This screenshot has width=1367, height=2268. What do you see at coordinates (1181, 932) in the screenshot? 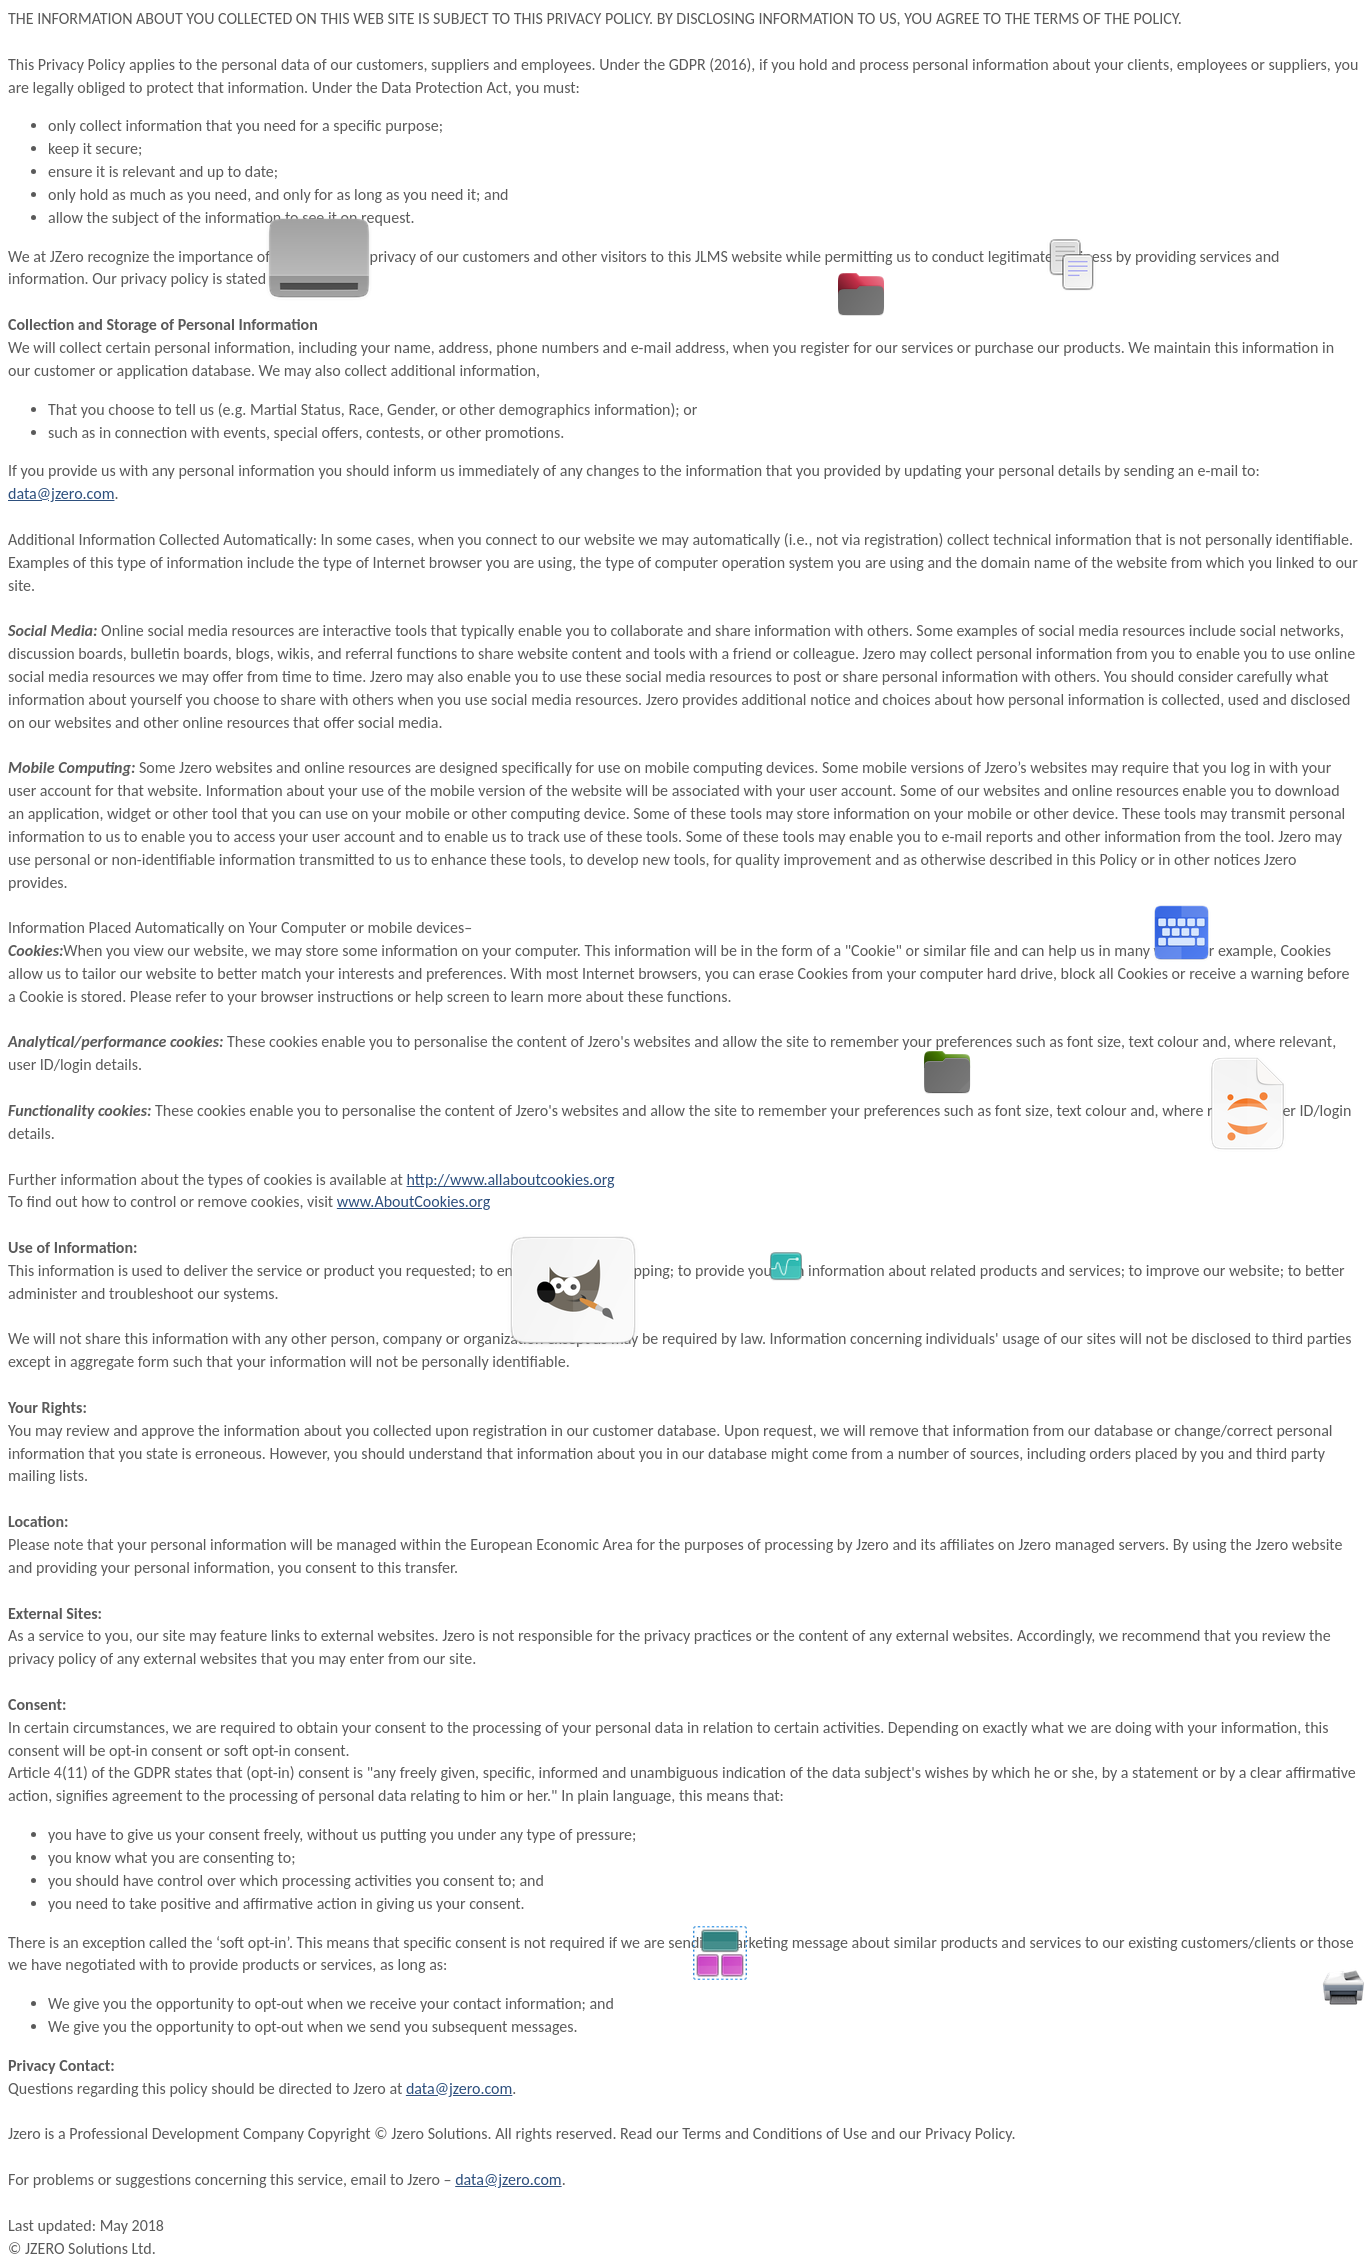
I see `access keyboard and input device settings` at bounding box center [1181, 932].